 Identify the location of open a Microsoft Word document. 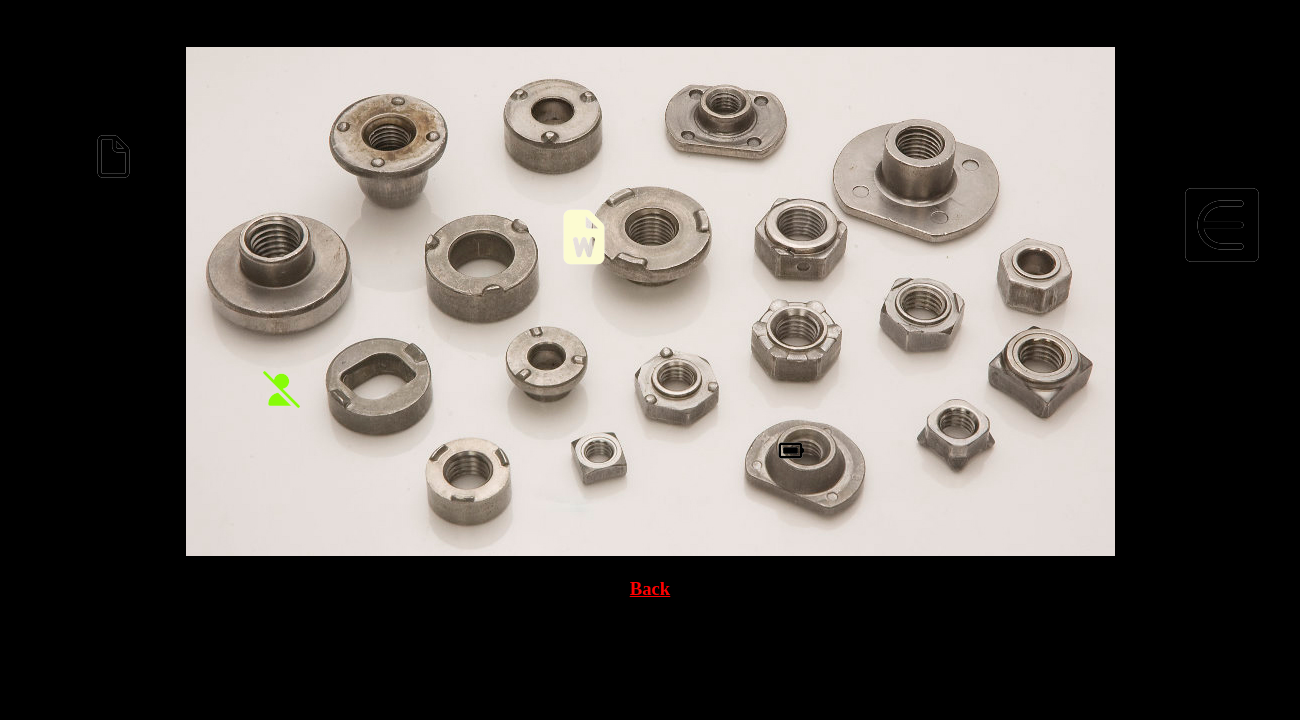
(584, 237).